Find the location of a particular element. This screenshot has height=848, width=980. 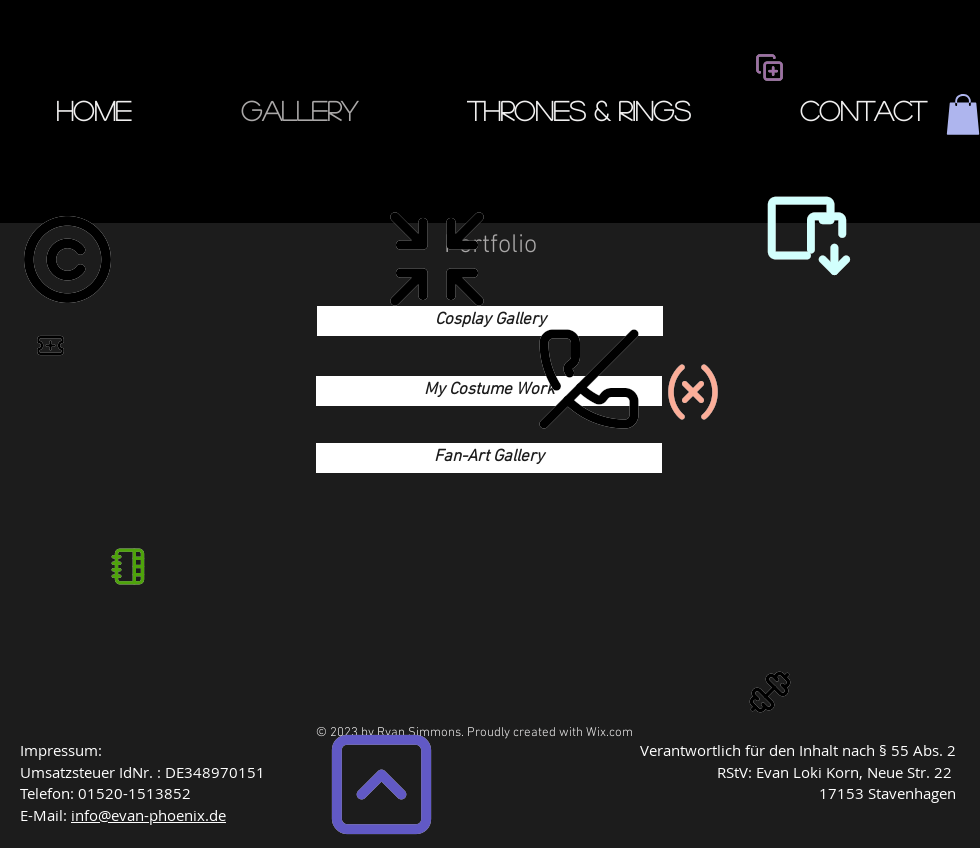

represents a variable or dynamic value in code is located at coordinates (693, 392).